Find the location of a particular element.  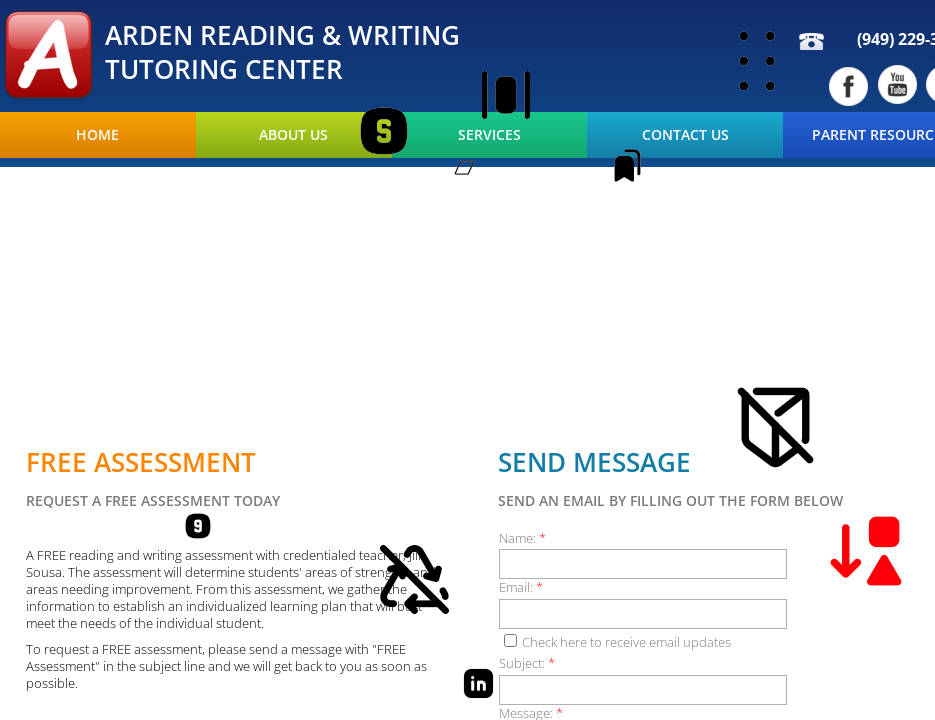

indicates a word or item starting with "S" is located at coordinates (384, 131).